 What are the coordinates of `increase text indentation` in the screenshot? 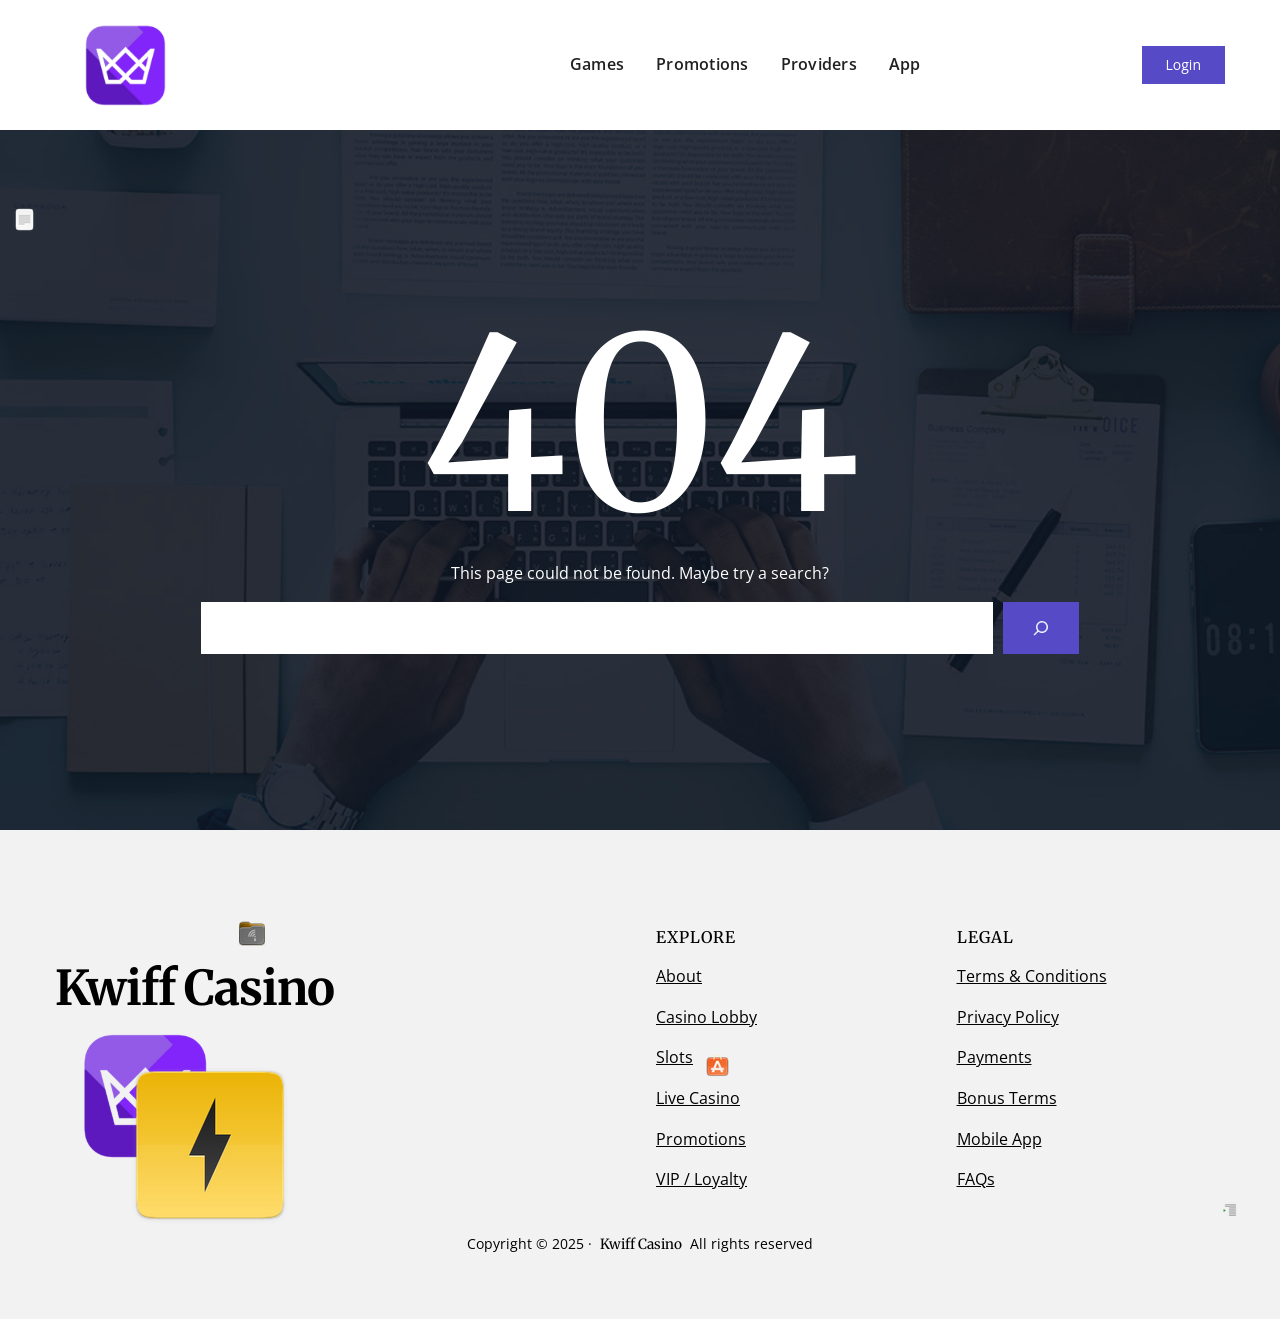 It's located at (1230, 1210).